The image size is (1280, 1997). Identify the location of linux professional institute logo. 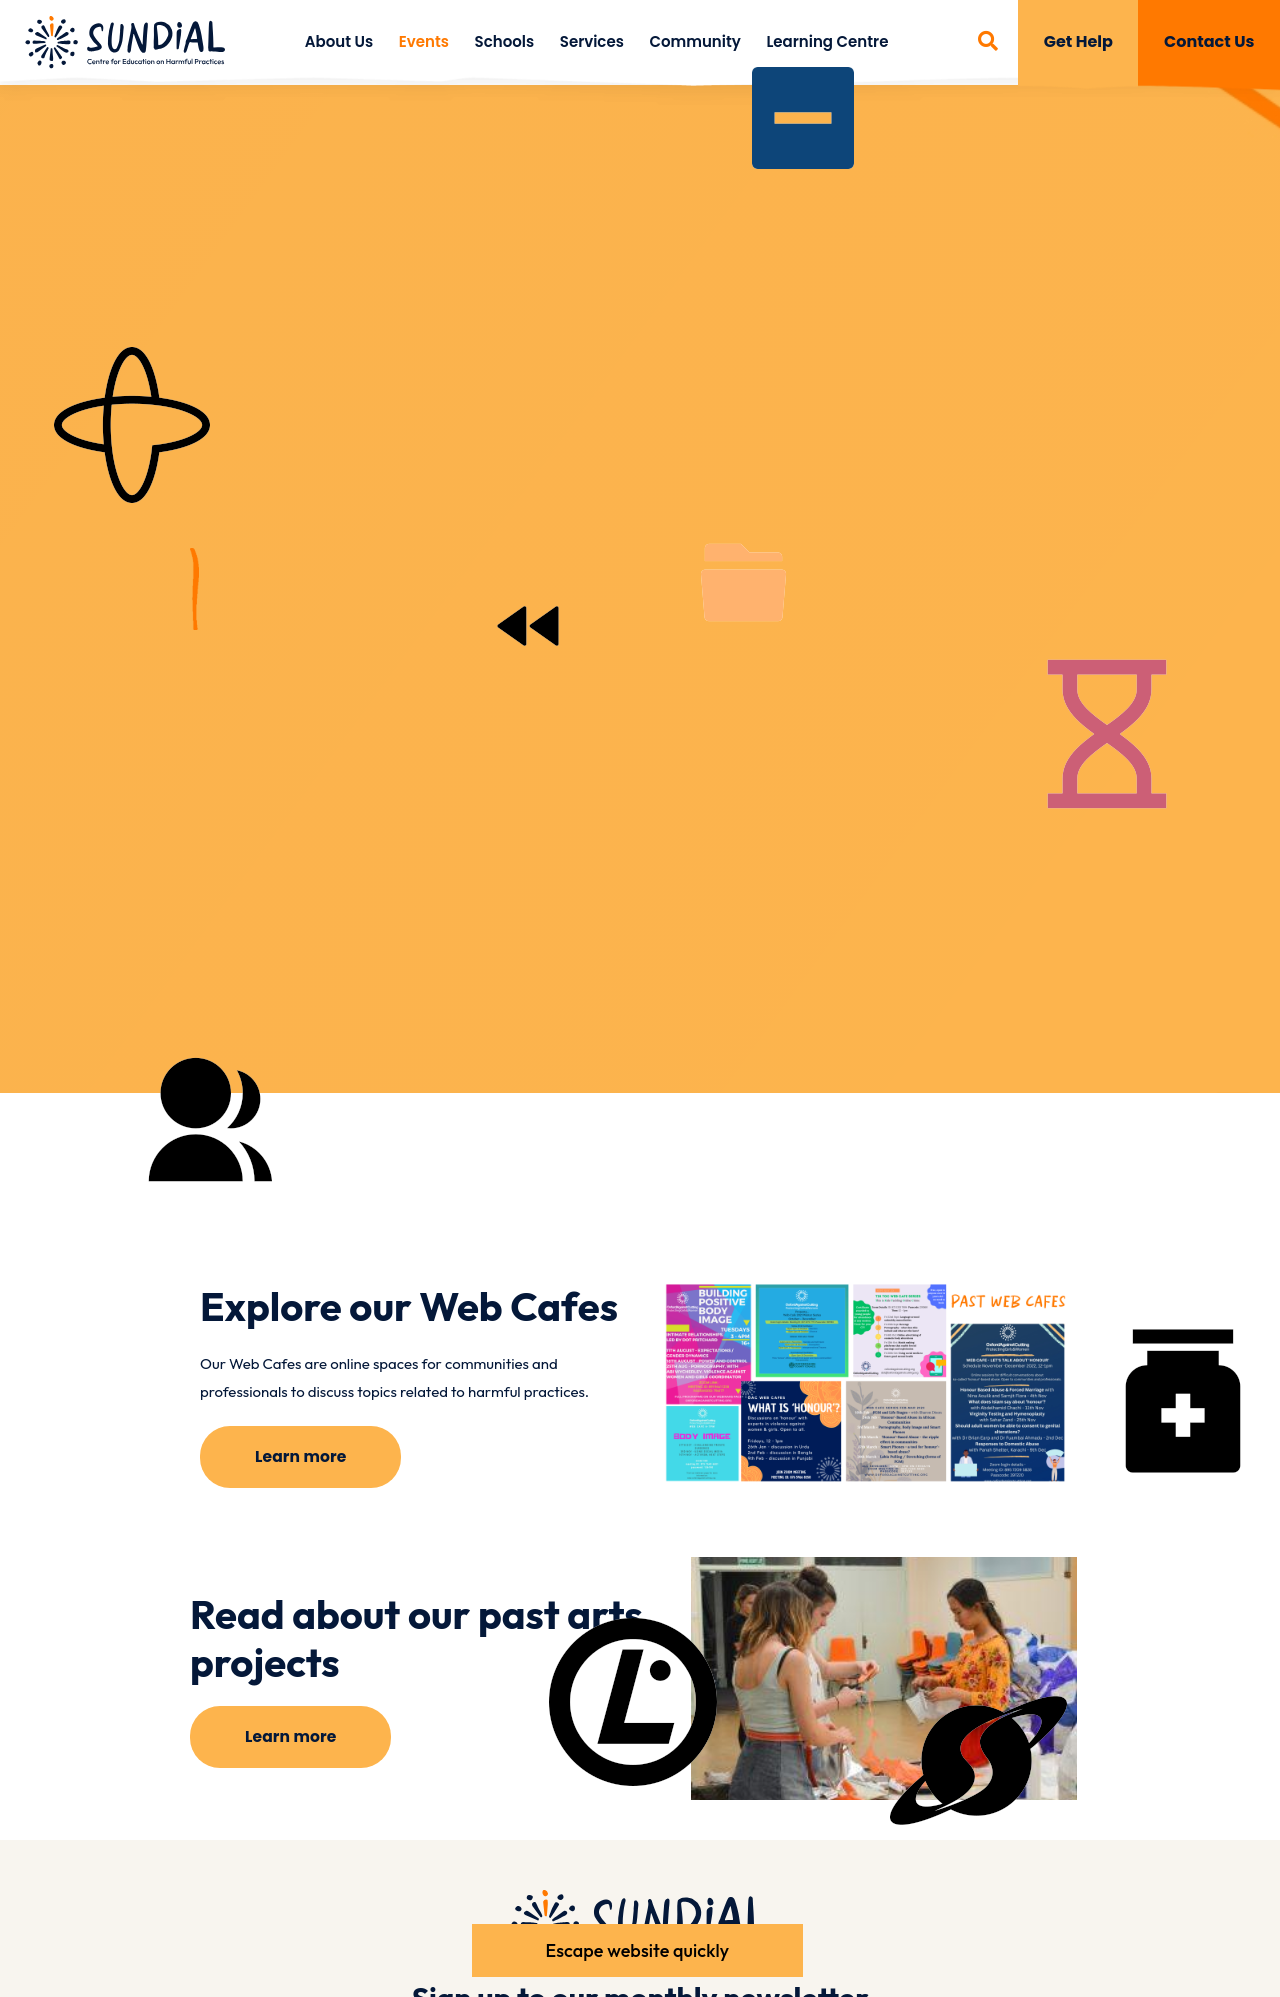
(633, 1702).